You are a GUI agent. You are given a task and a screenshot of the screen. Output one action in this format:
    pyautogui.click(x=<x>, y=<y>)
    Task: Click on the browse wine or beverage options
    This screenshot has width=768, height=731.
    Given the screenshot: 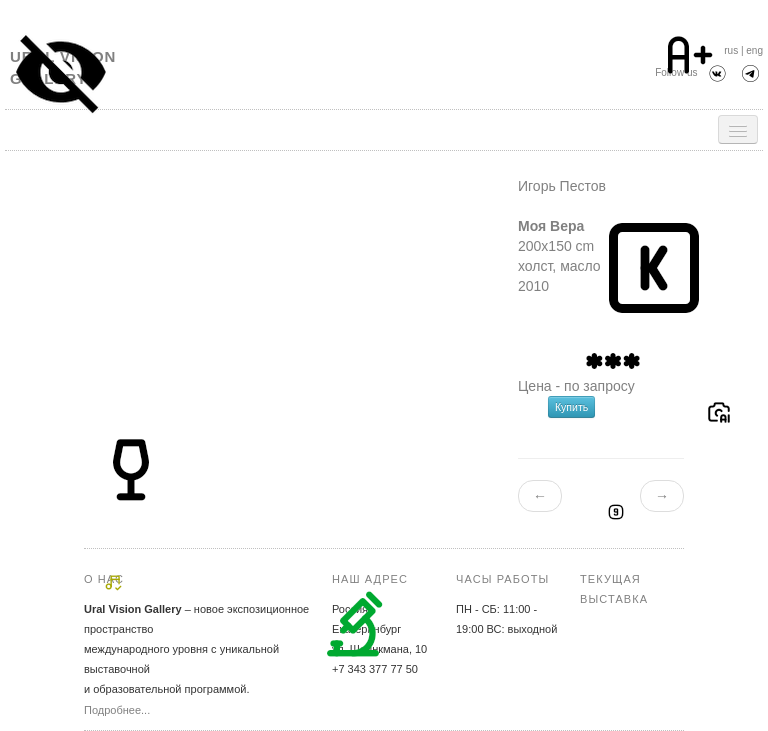 What is the action you would take?
    pyautogui.click(x=131, y=468)
    